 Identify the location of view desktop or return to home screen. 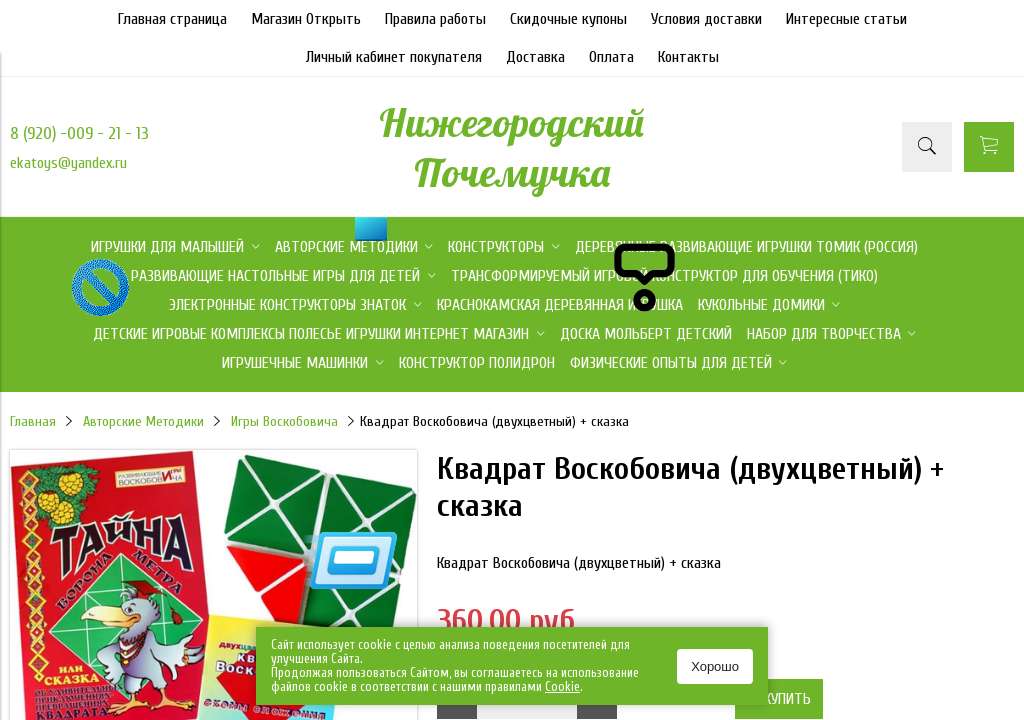
(371, 229).